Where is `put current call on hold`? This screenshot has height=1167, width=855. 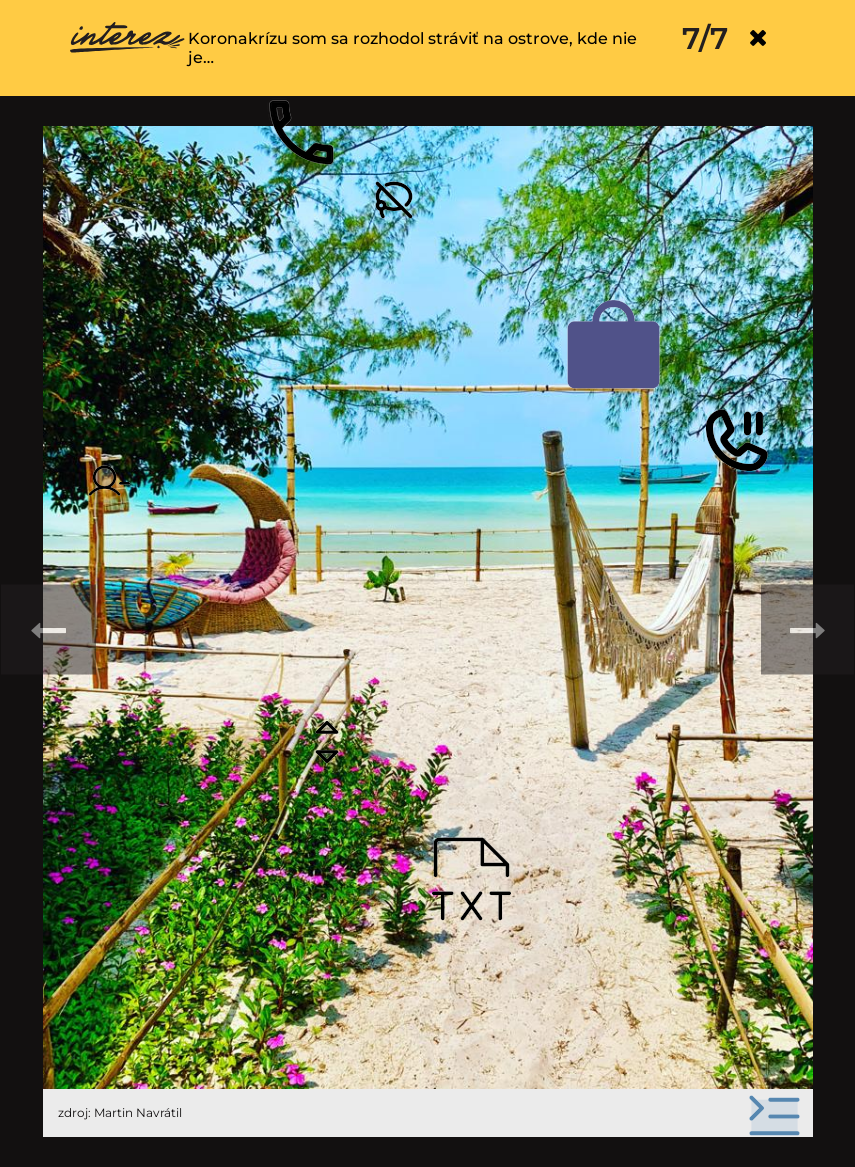
put current call on hold is located at coordinates (738, 439).